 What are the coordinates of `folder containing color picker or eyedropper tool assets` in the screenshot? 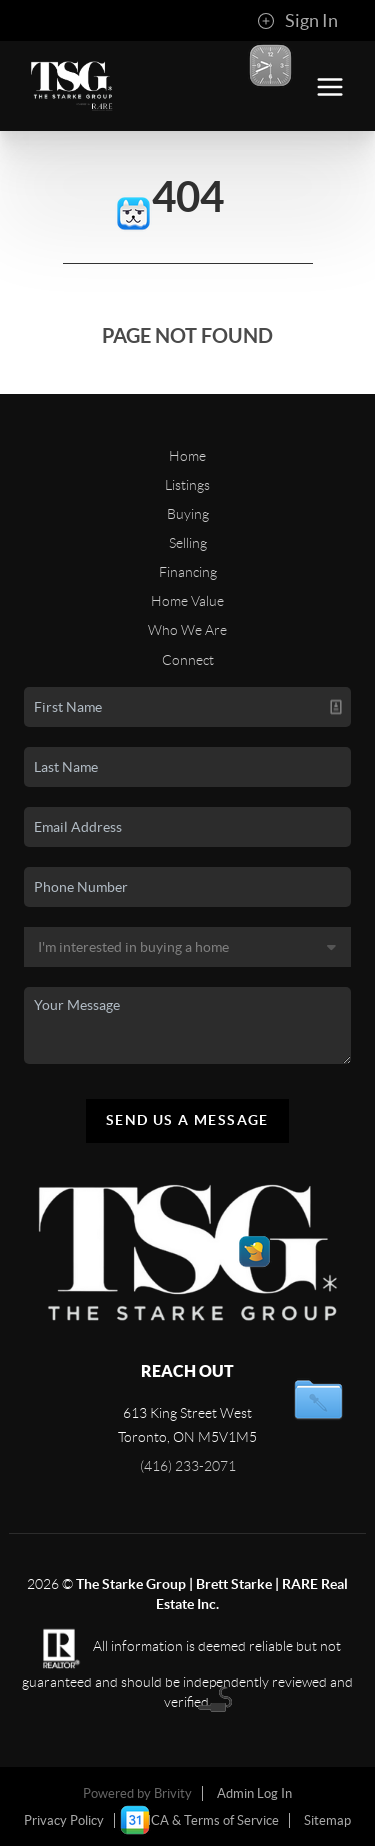 It's located at (318, 1399).